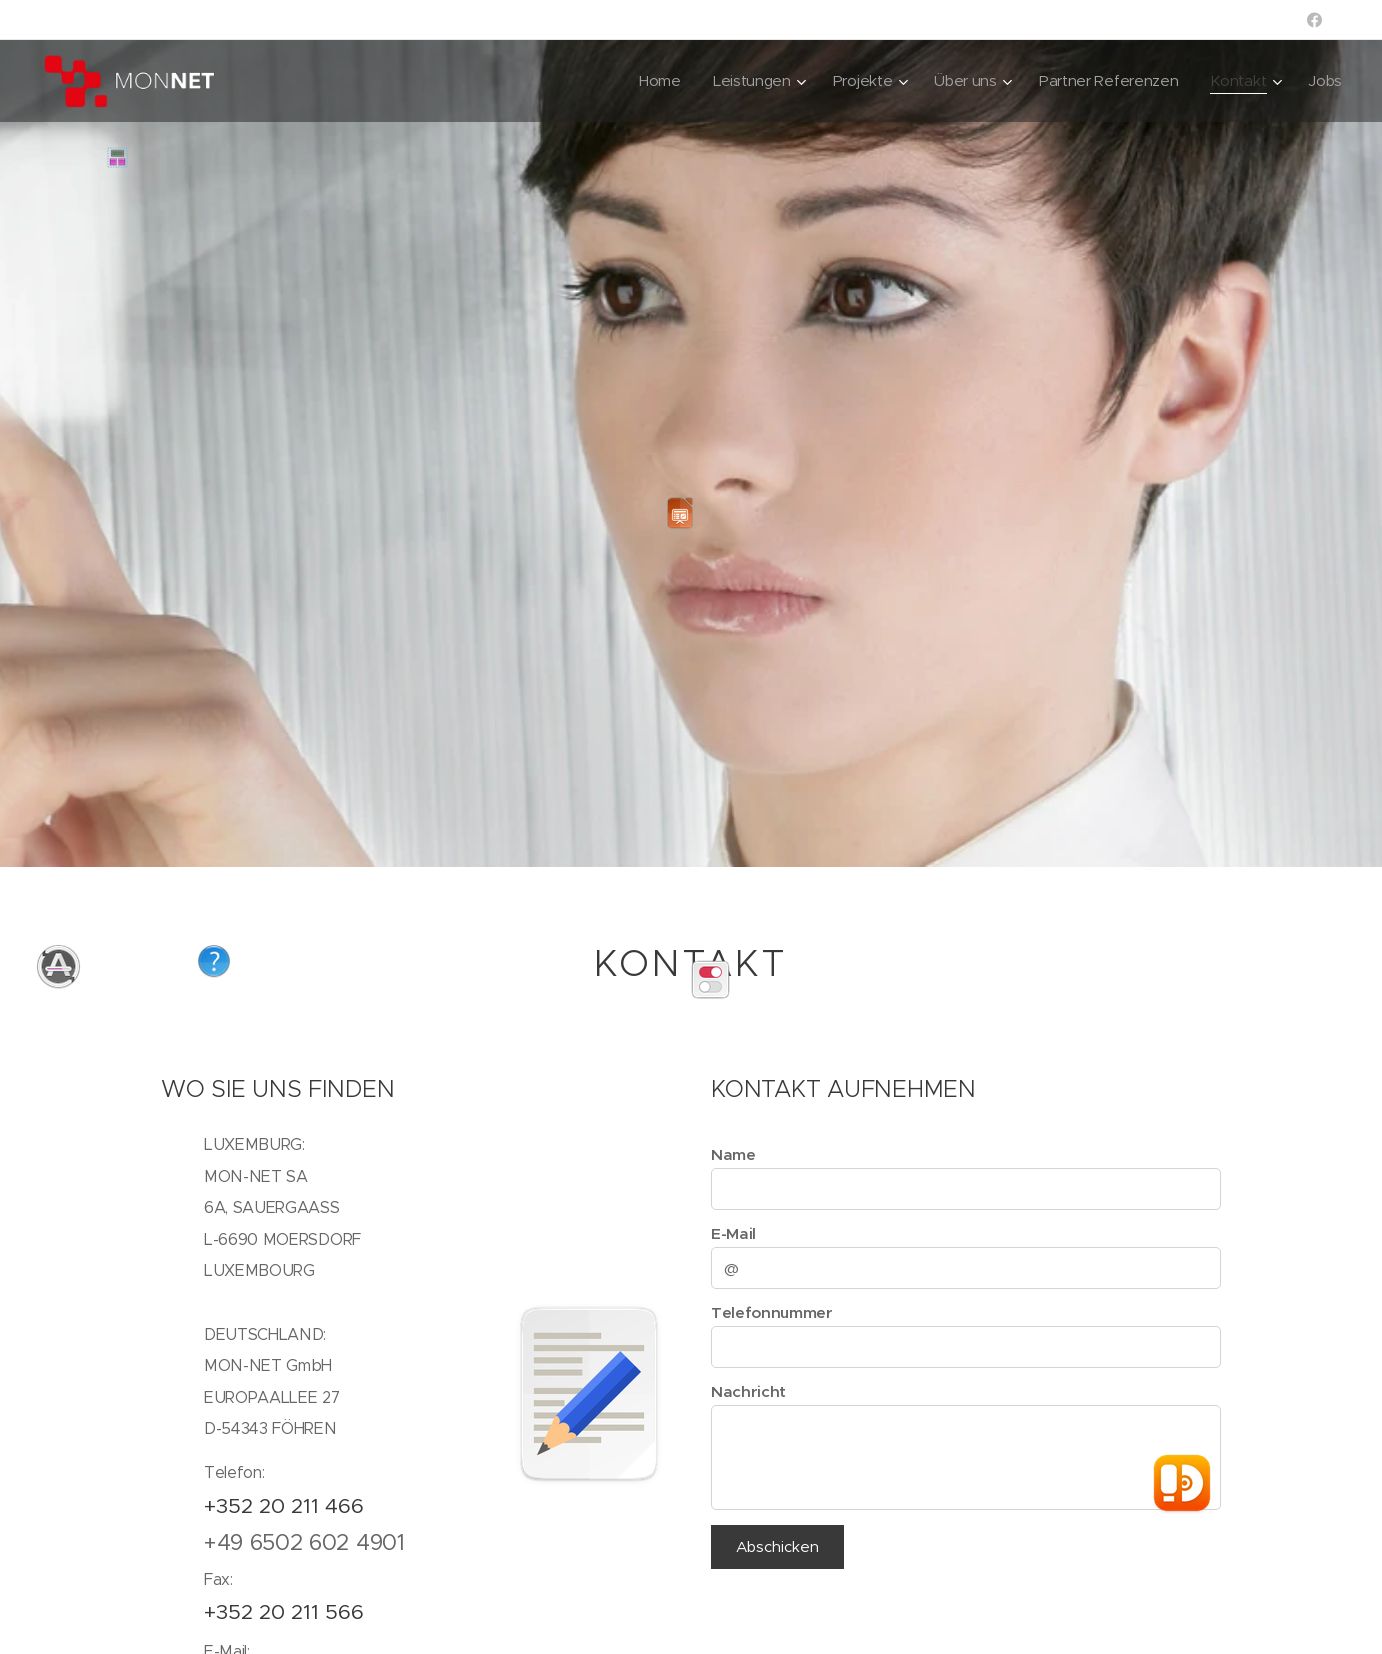  Describe the element at coordinates (1182, 1483) in the screenshot. I see `open impression, a disk image writing utility` at that location.